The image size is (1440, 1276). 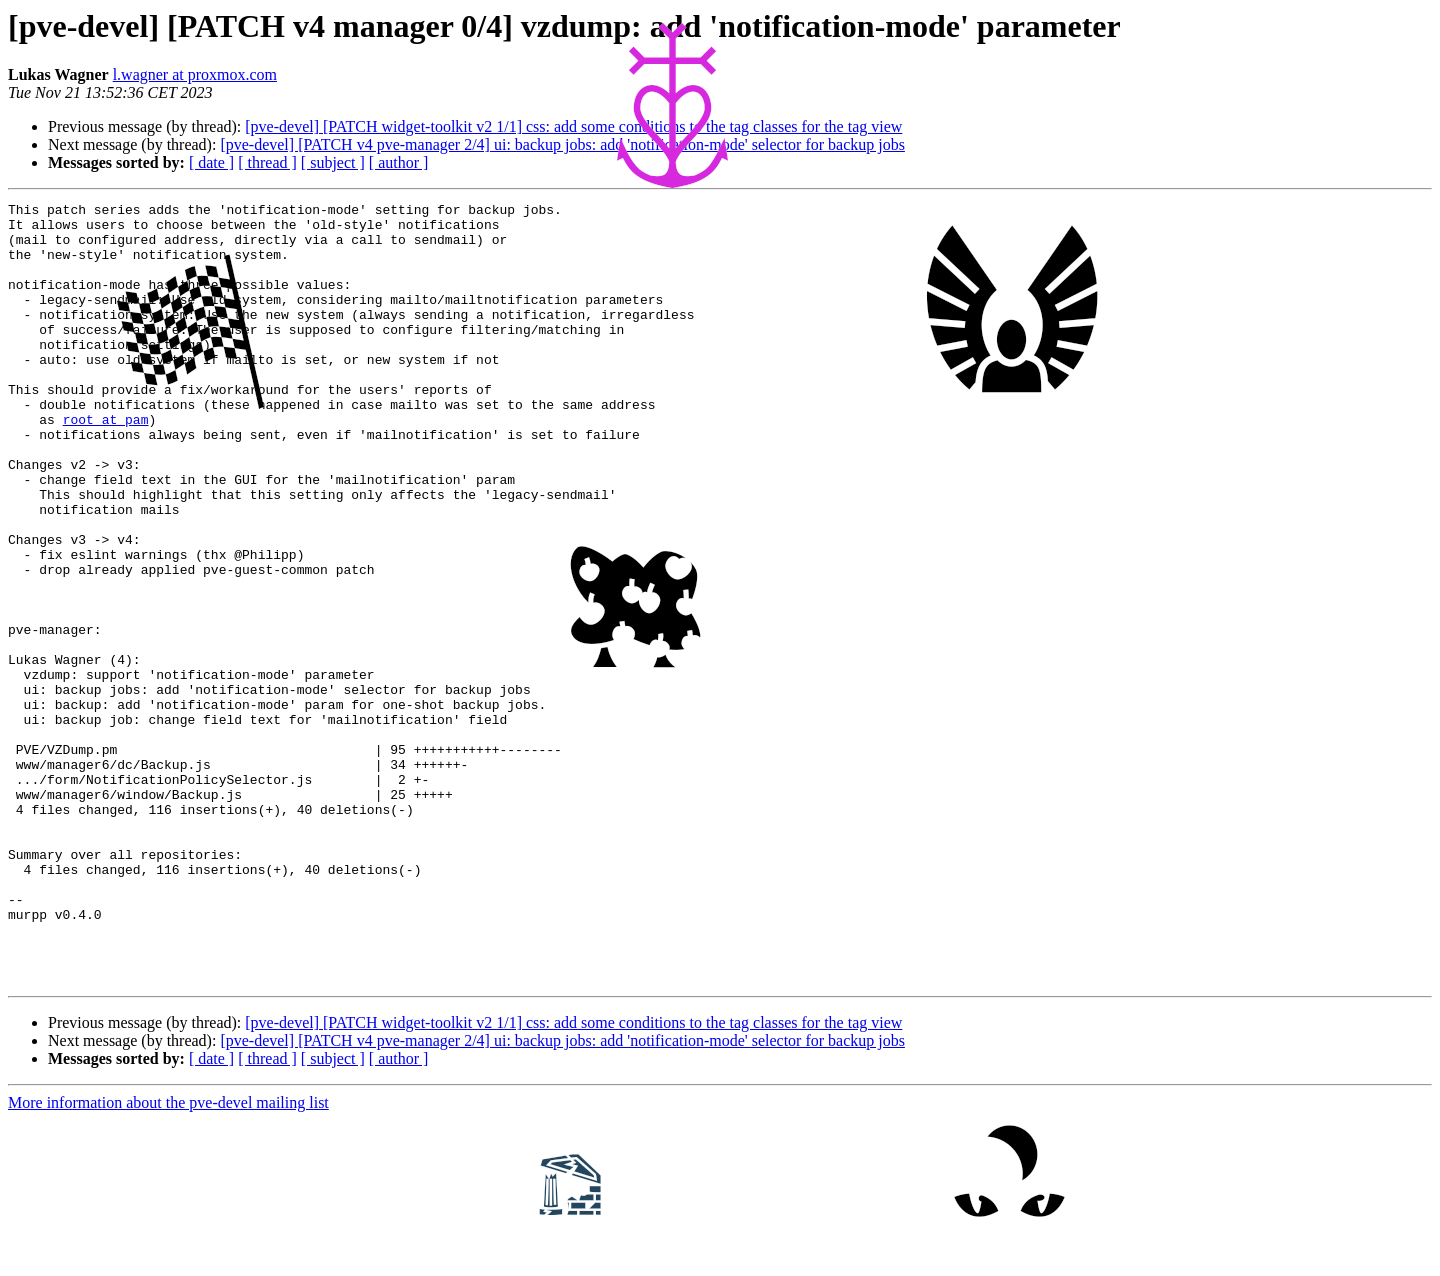 I want to click on explore ancient ruins or archaeological sites, so click(x=570, y=1185).